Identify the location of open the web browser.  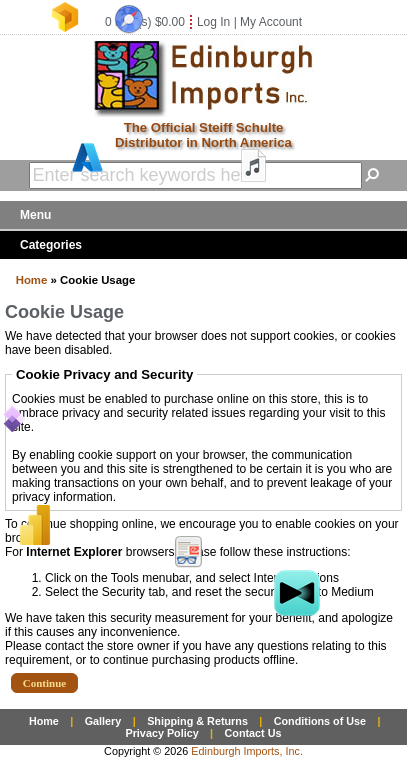
(129, 19).